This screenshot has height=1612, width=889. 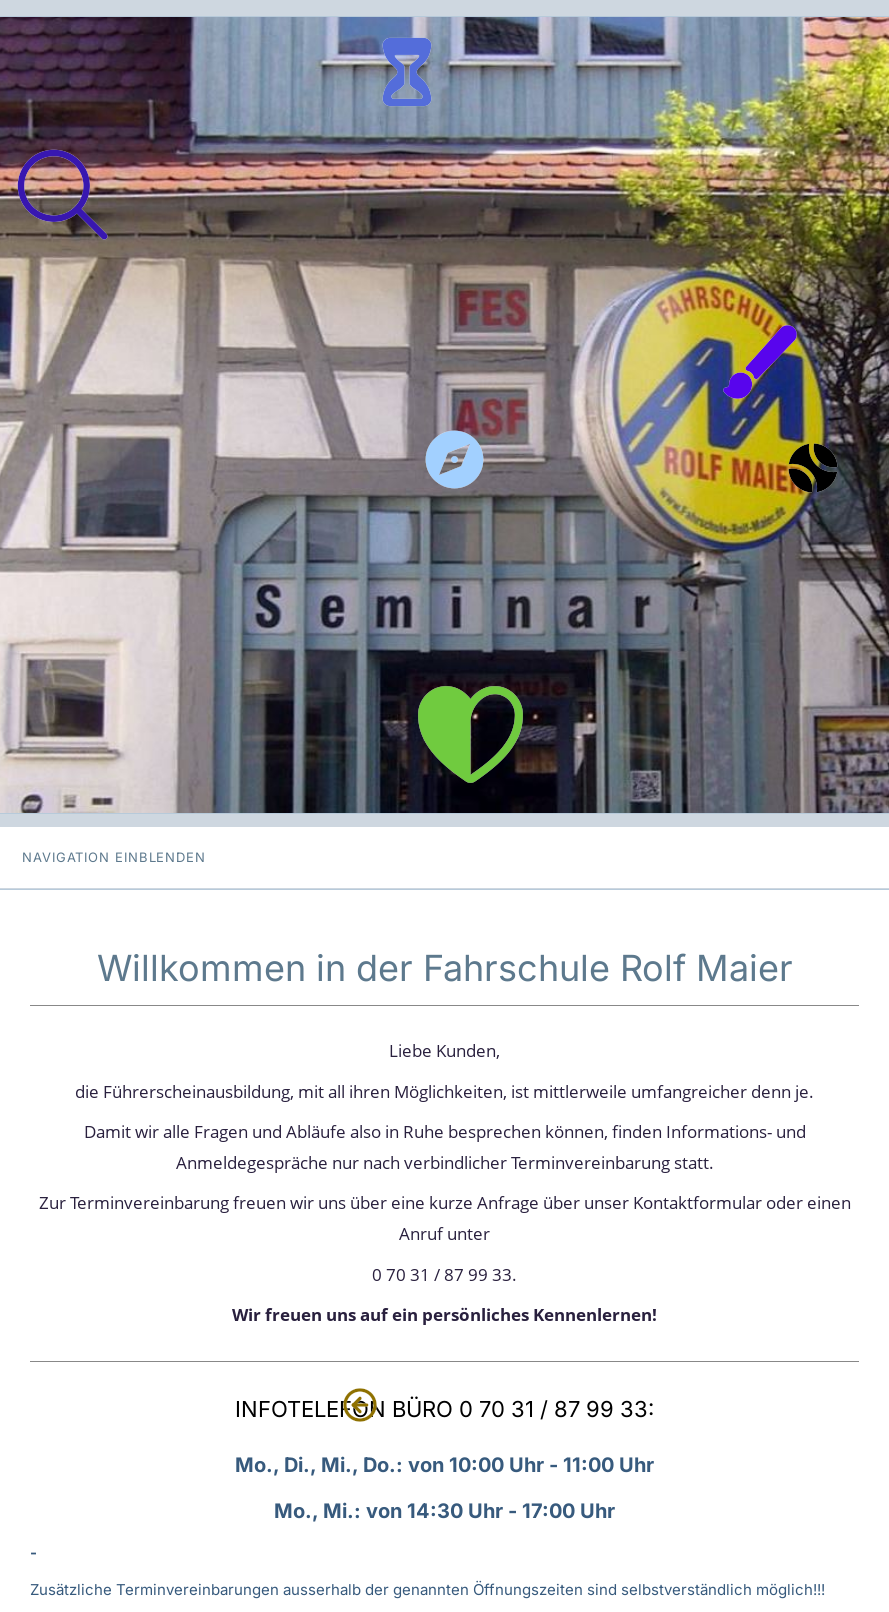 I want to click on indicates partial like or favorite status, so click(x=470, y=734).